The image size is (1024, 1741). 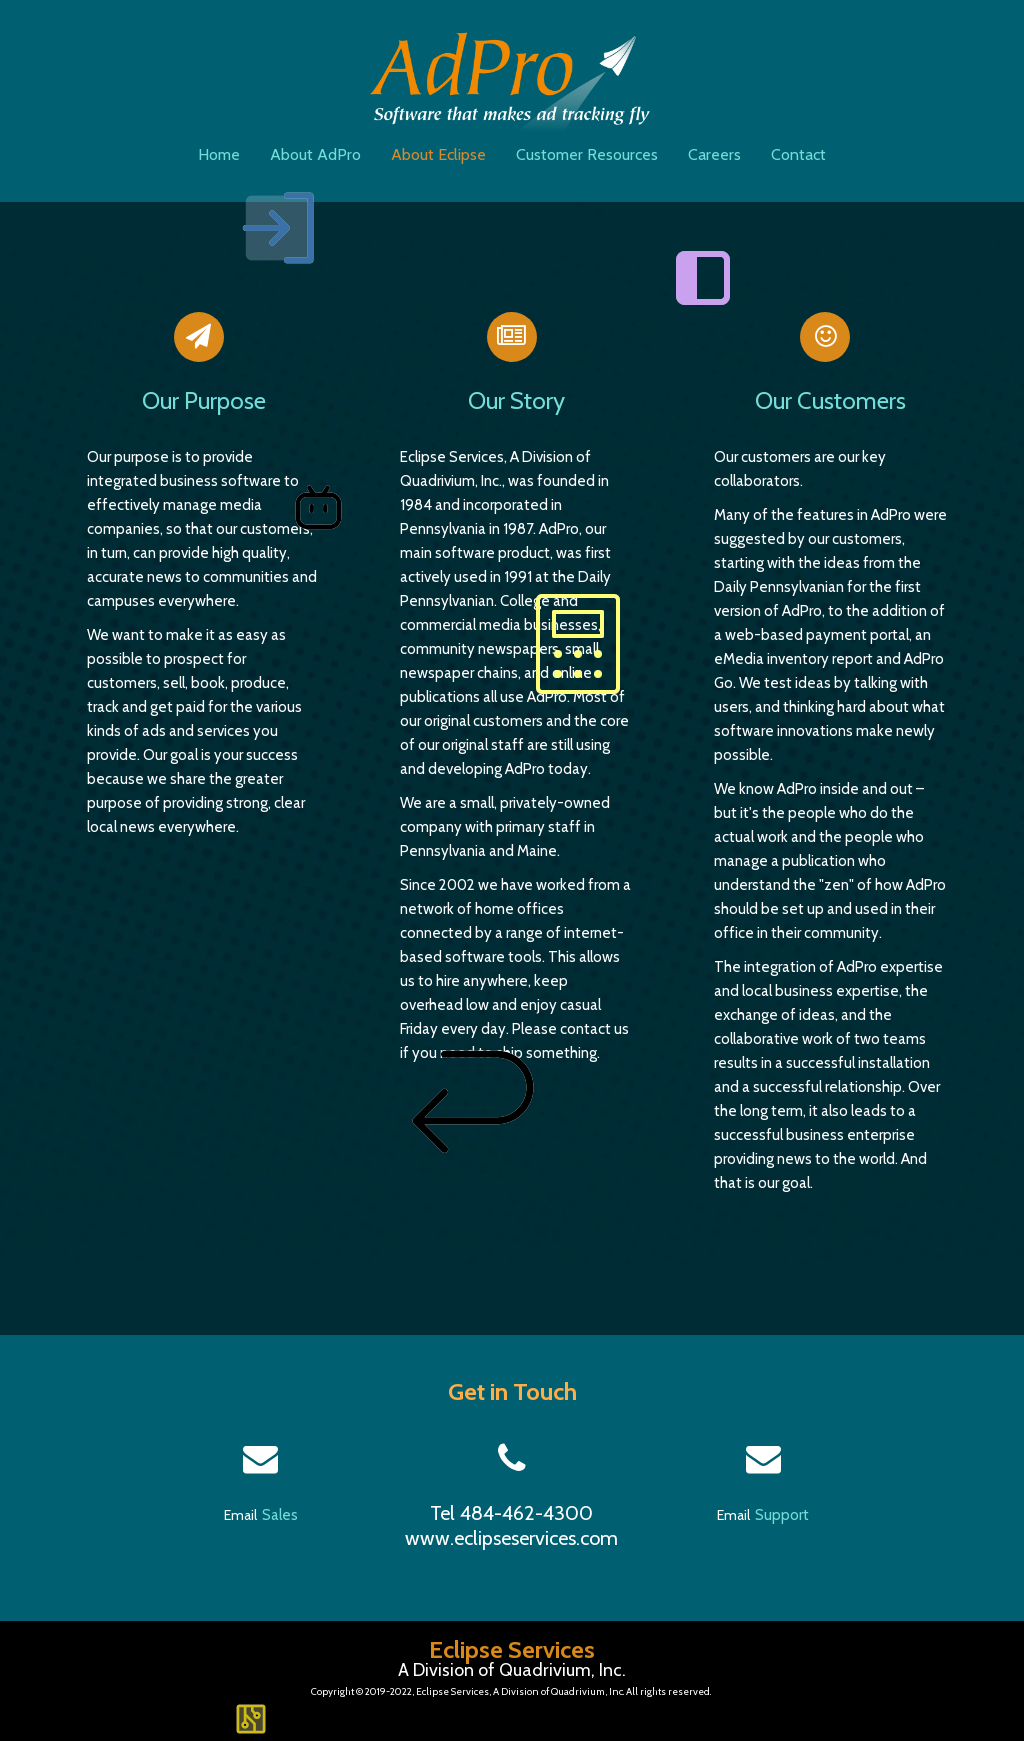 I want to click on undo or go back to previous state, so click(x=473, y=1097).